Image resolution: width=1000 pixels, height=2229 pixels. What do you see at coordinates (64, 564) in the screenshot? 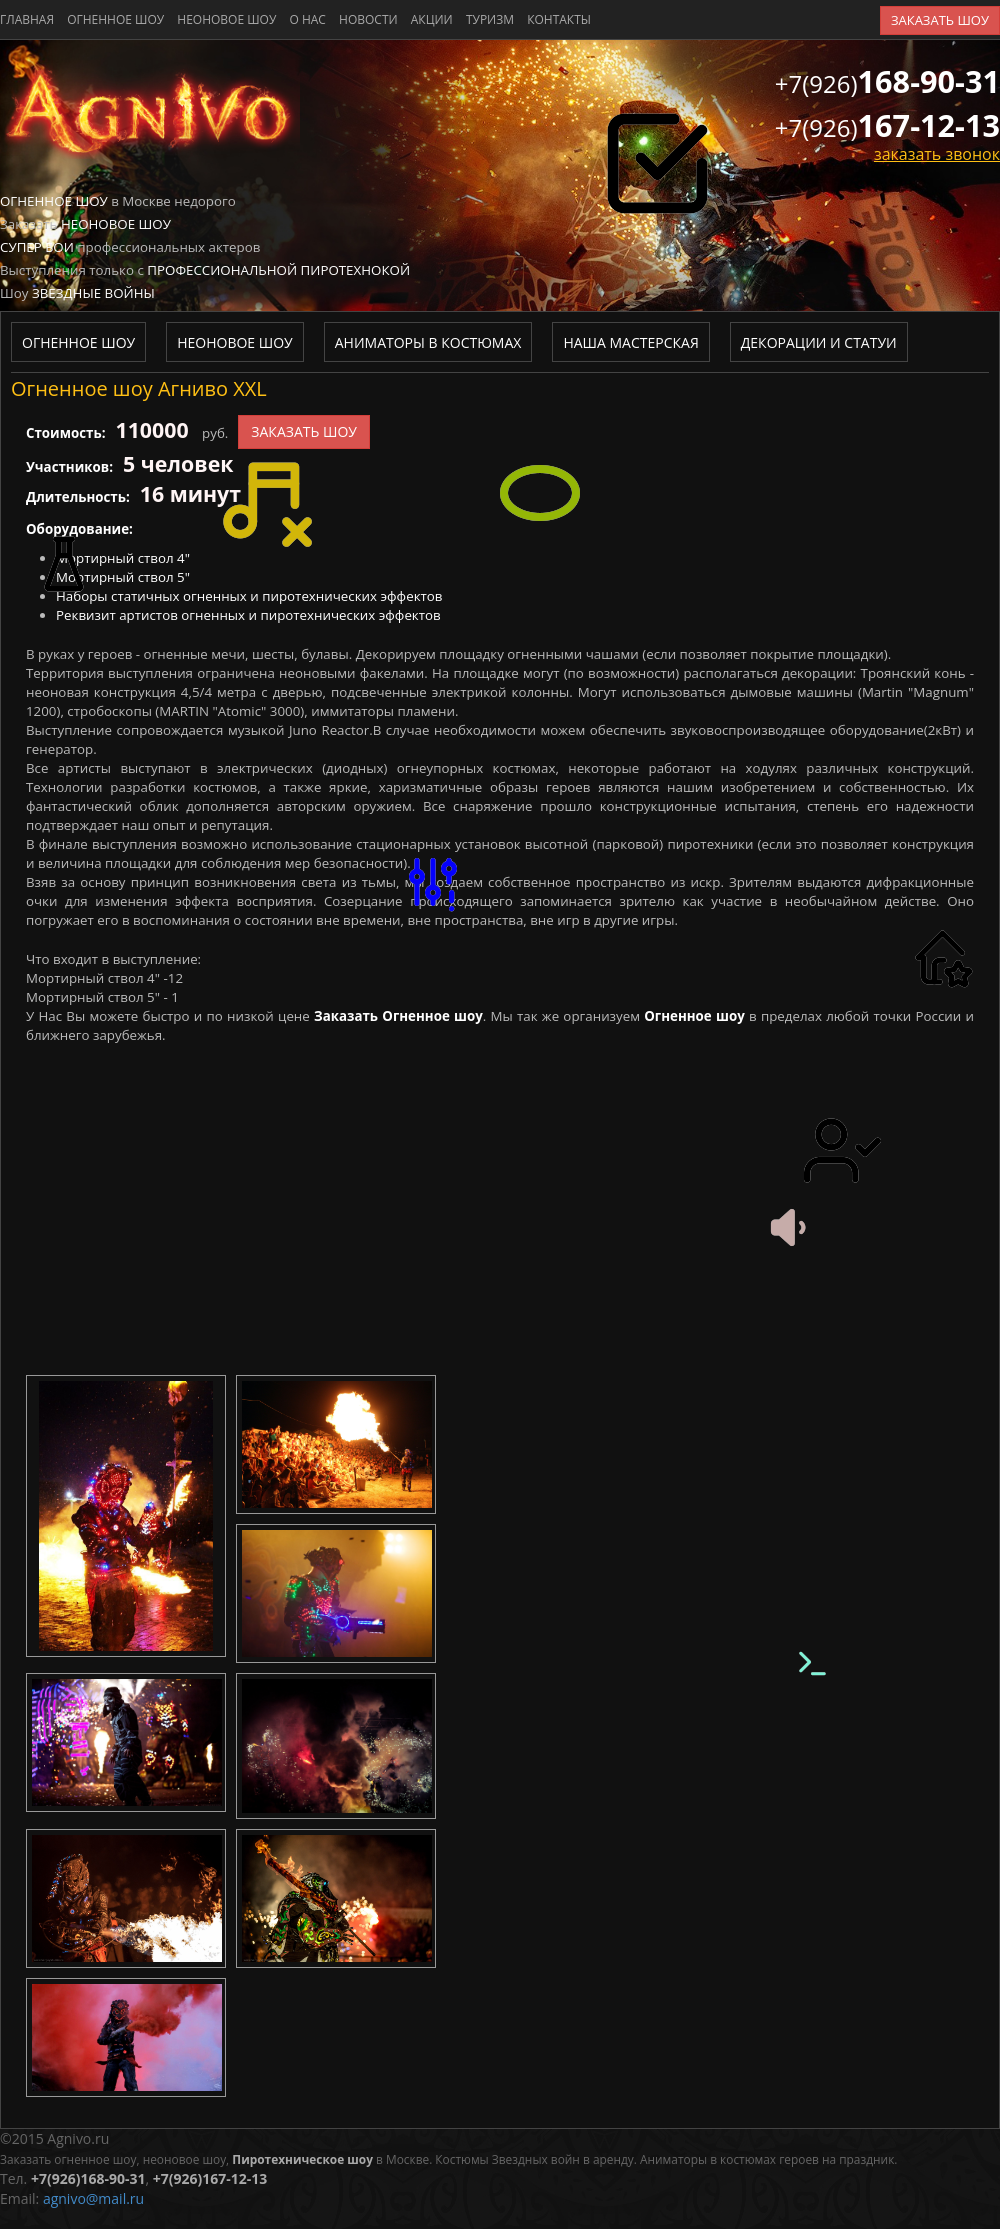
I see `access science or laboratory features` at bounding box center [64, 564].